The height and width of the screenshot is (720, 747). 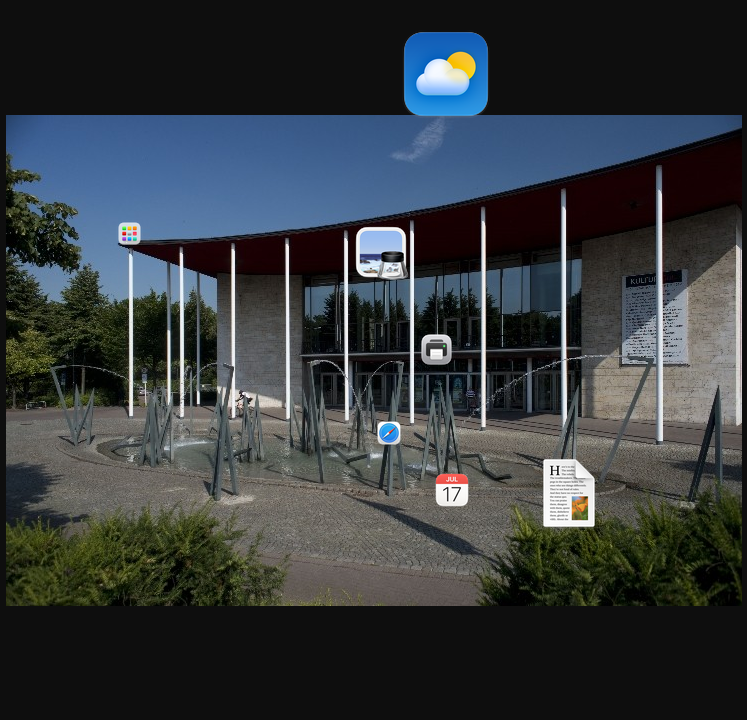 I want to click on open print center to manage print jobs, so click(x=436, y=349).